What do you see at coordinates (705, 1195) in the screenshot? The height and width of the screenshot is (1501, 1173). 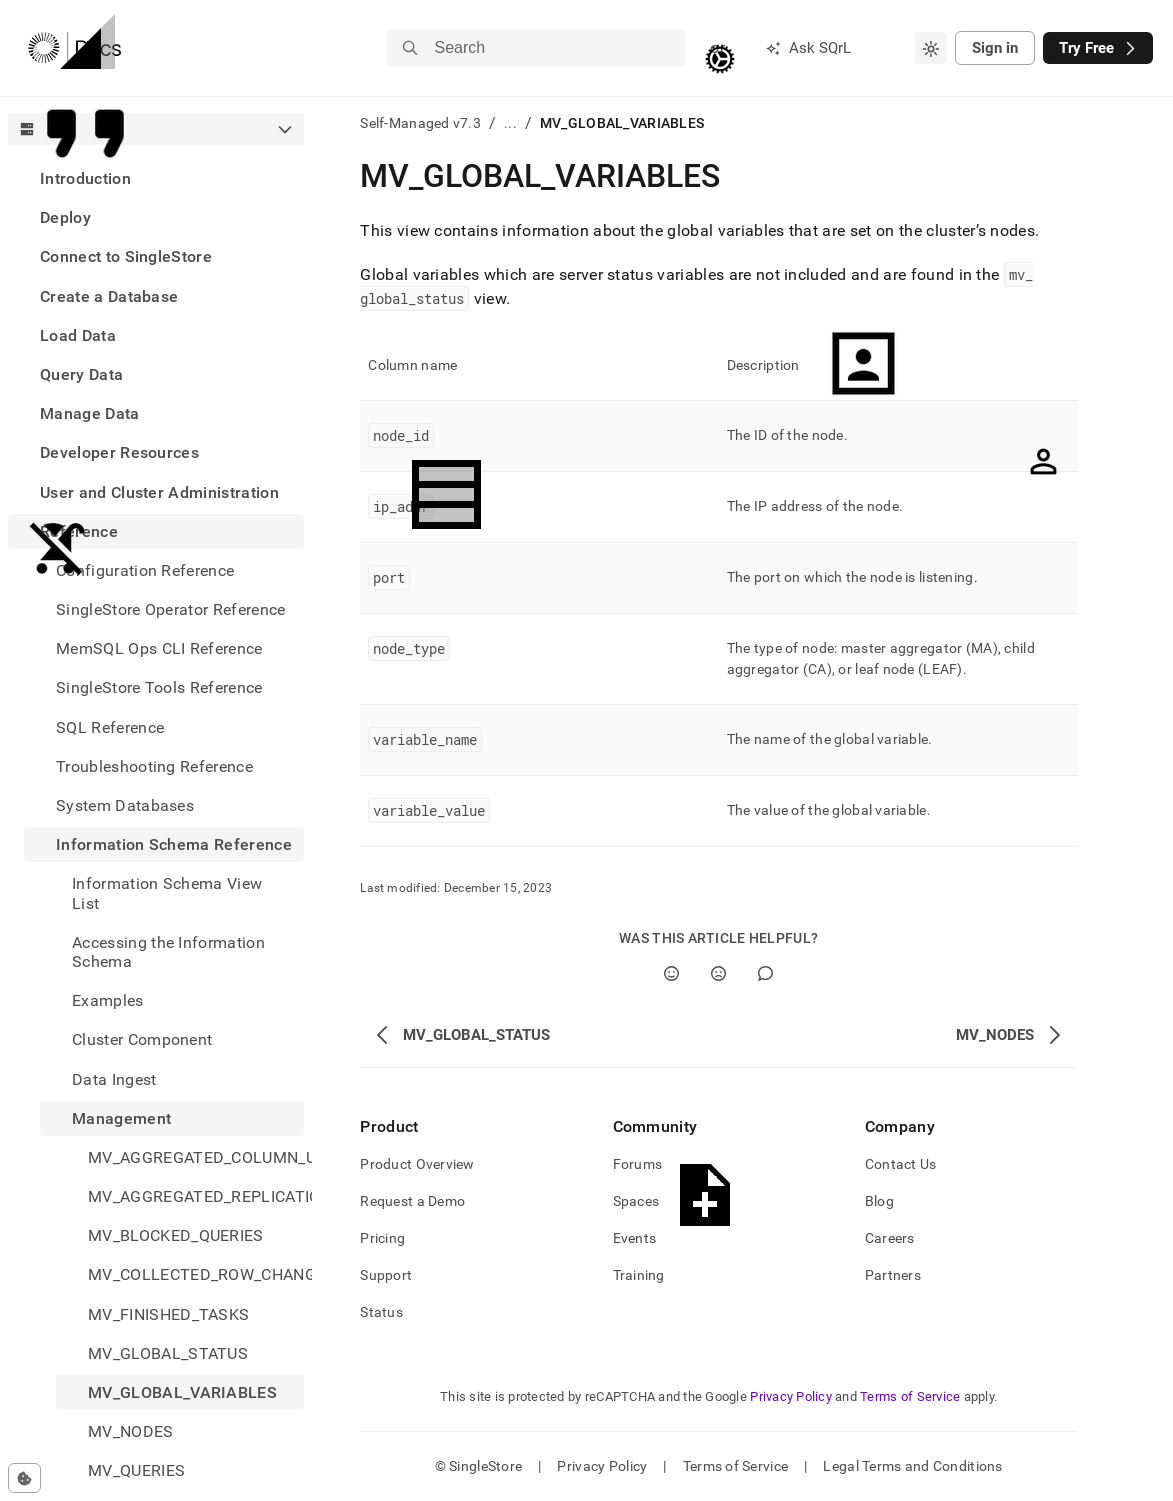 I see `create a new note or document` at bounding box center [705, 1195].